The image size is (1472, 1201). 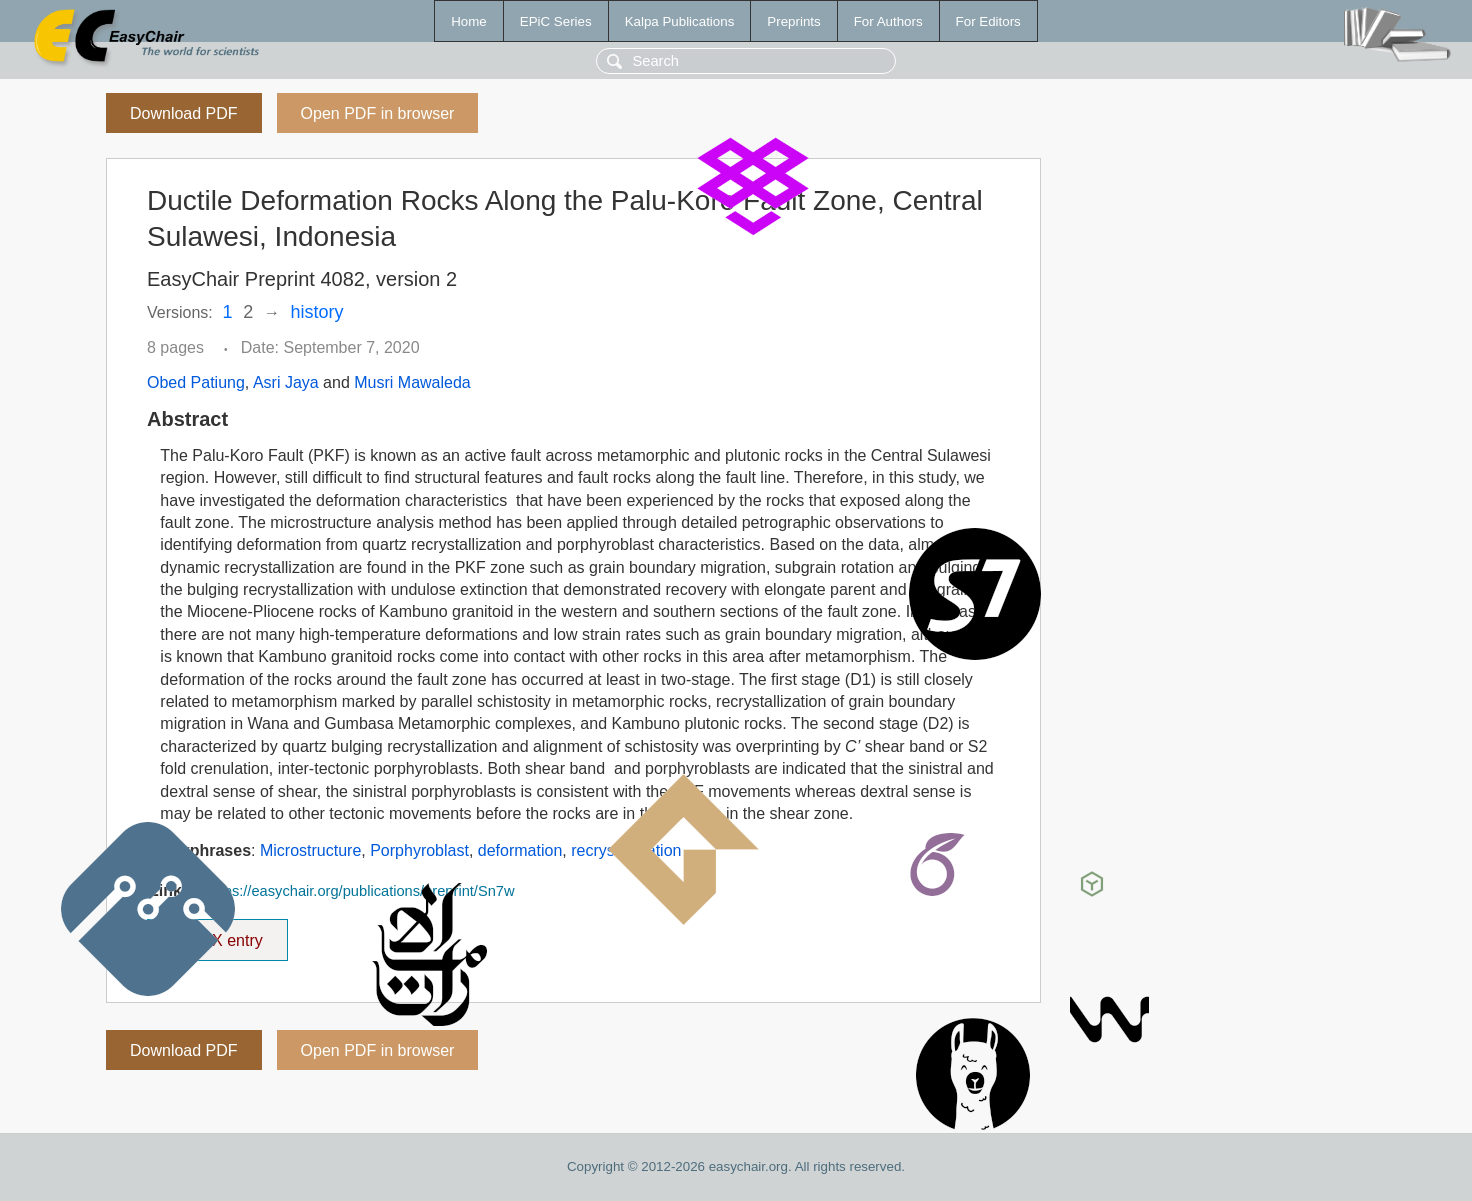 What do you see at coordinates (753, 183) in the screenshot?
I see `open dropbox app` at bounding box center [753, 183].